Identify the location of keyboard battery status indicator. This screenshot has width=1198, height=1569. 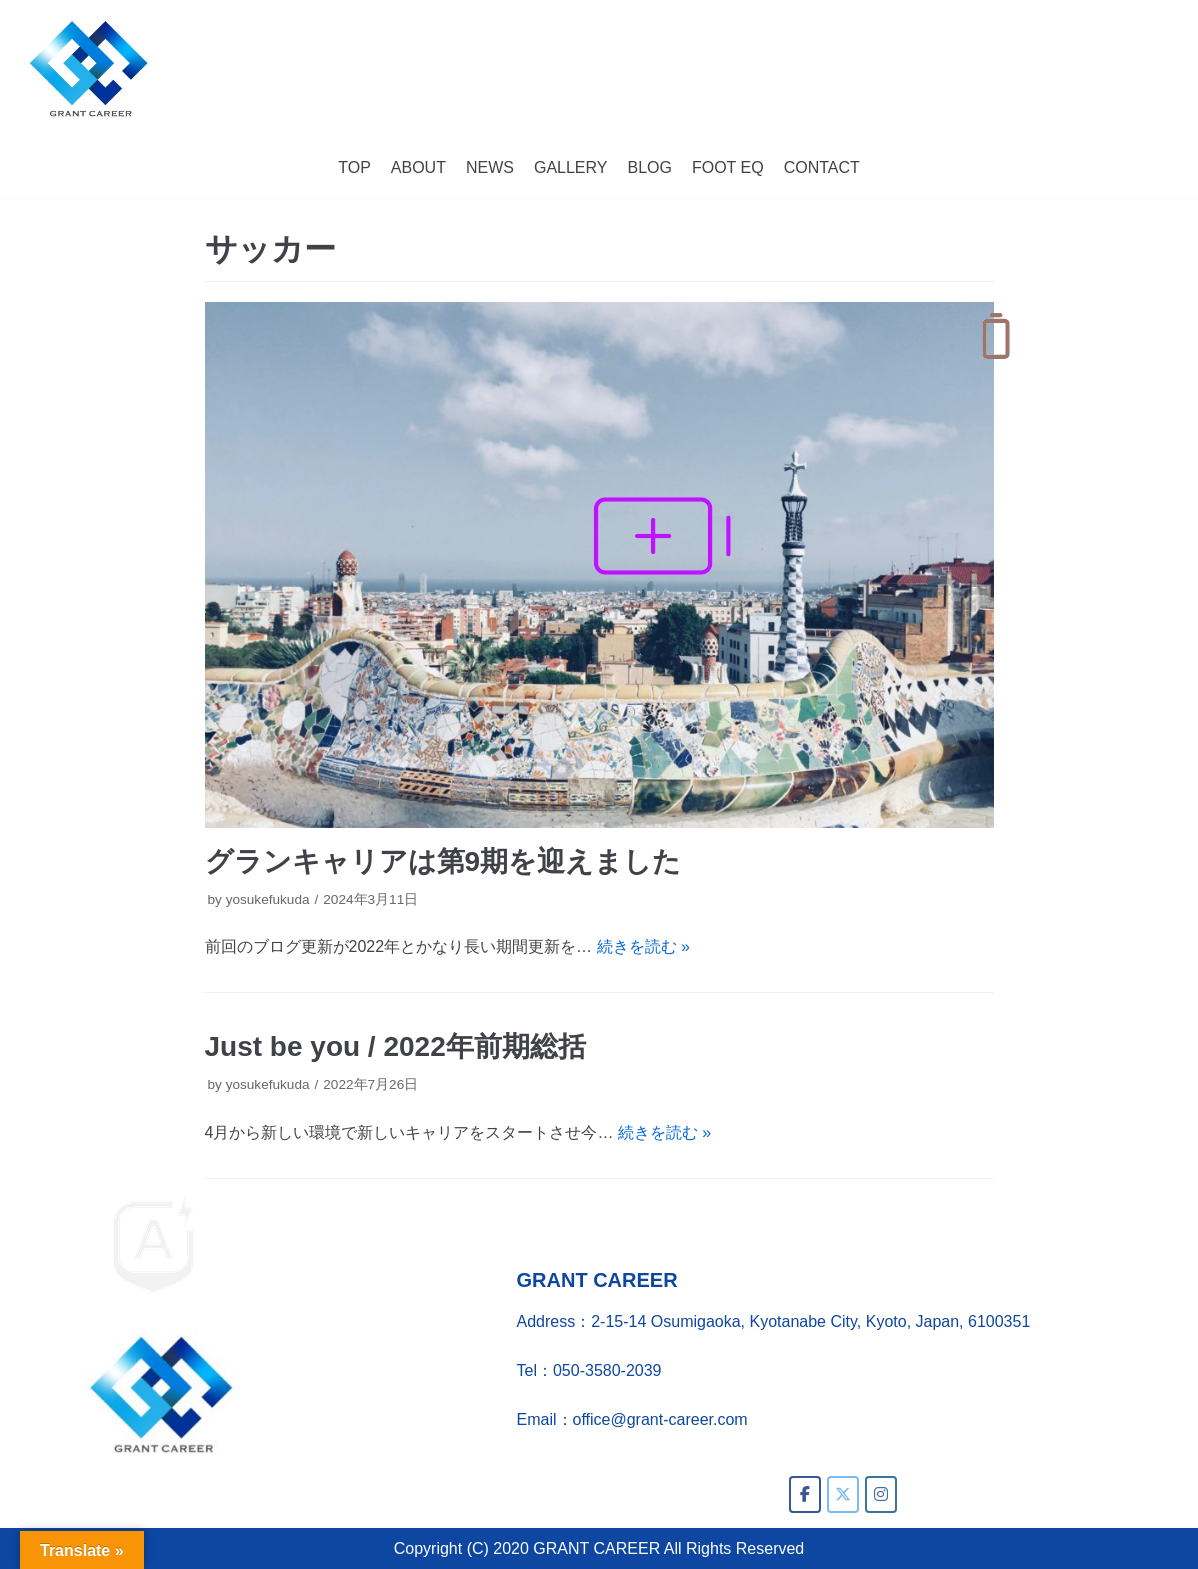
(153, 1244).